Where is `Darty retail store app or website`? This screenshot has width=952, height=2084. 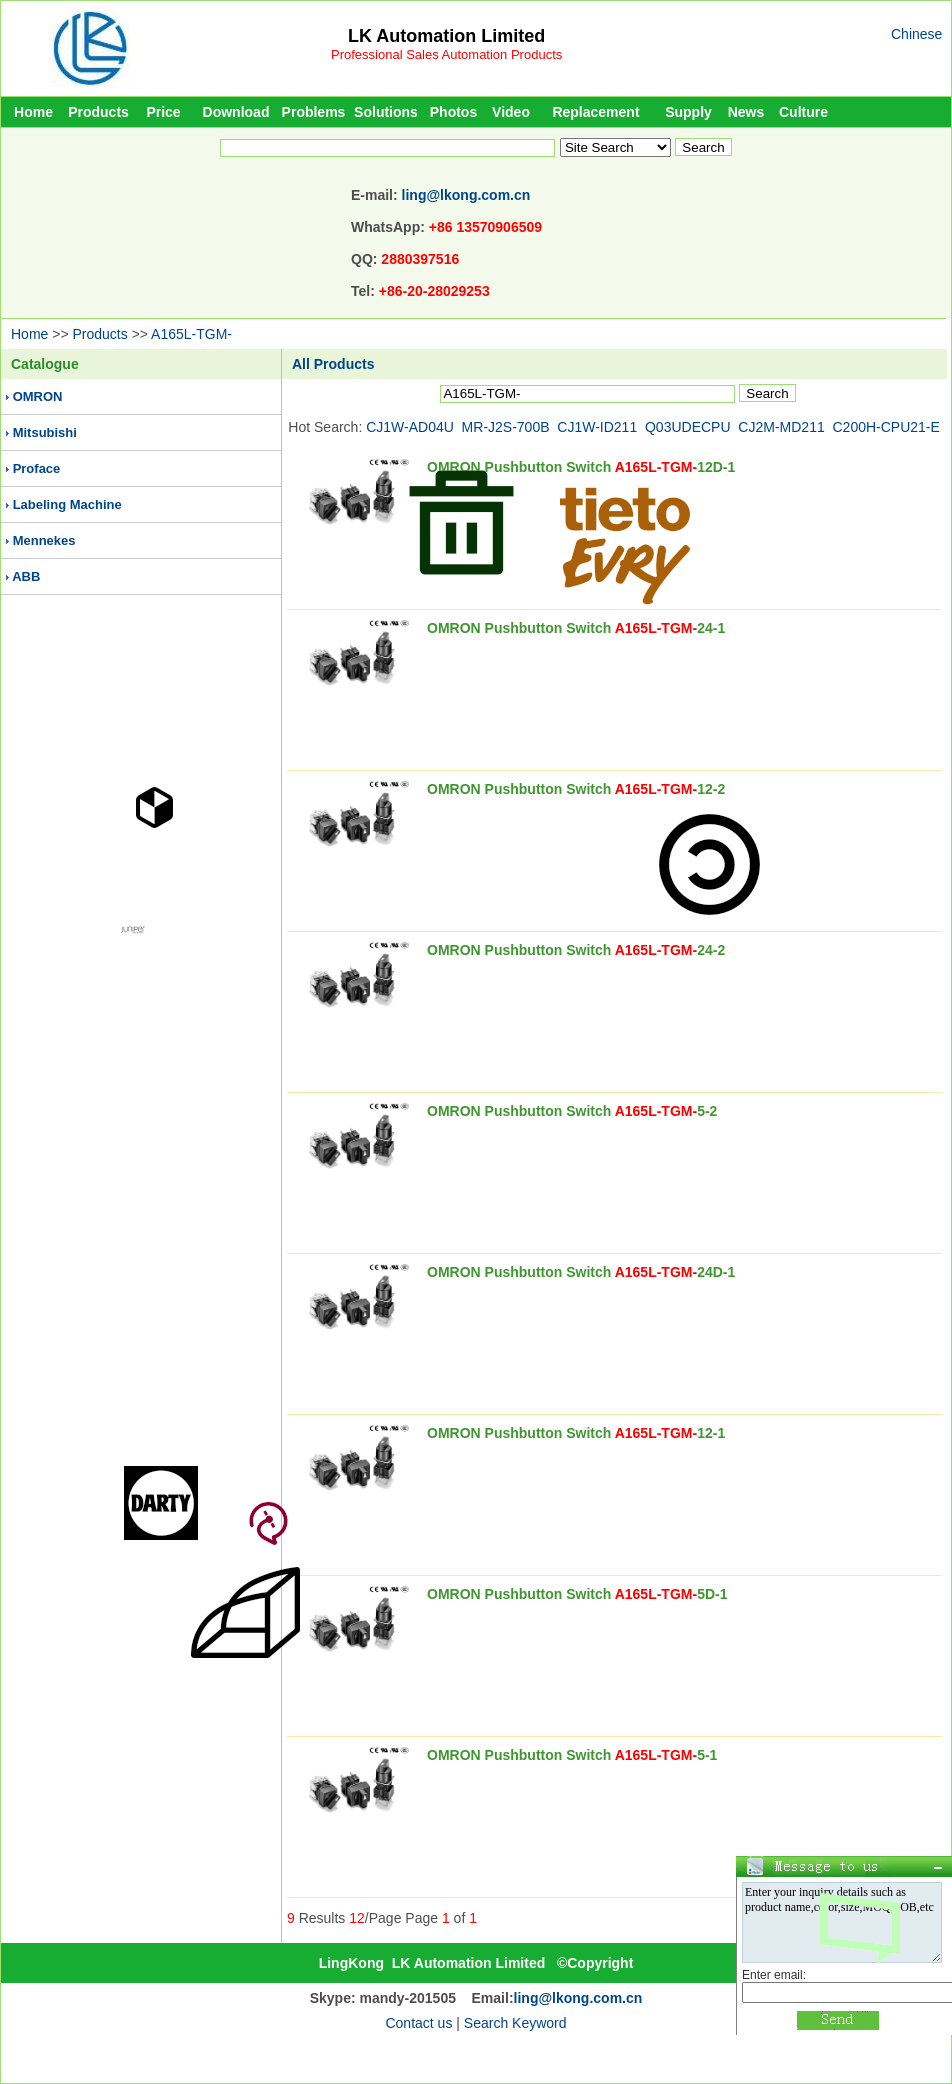 Darty retail store app or website is located at coordinates (161, 1503).